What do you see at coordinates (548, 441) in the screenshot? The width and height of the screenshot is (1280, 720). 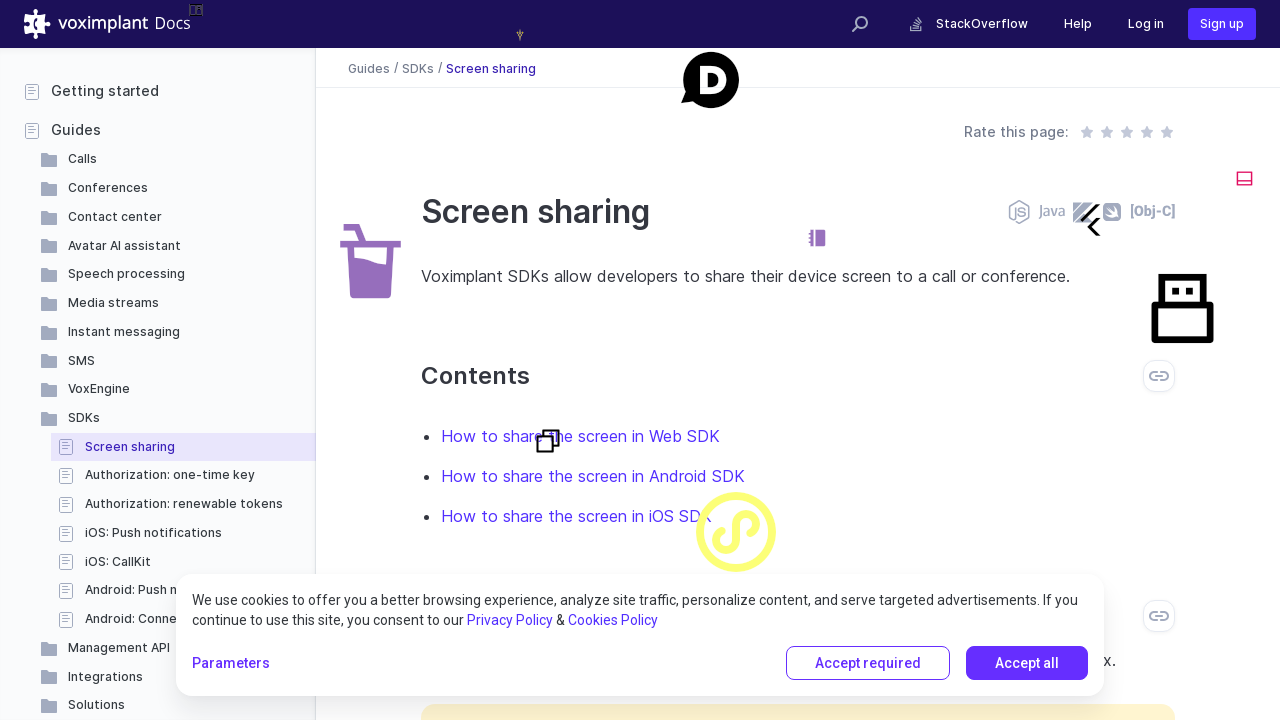 I see `view multiple unchecked items or tasks` at bounding box center [548, 441].